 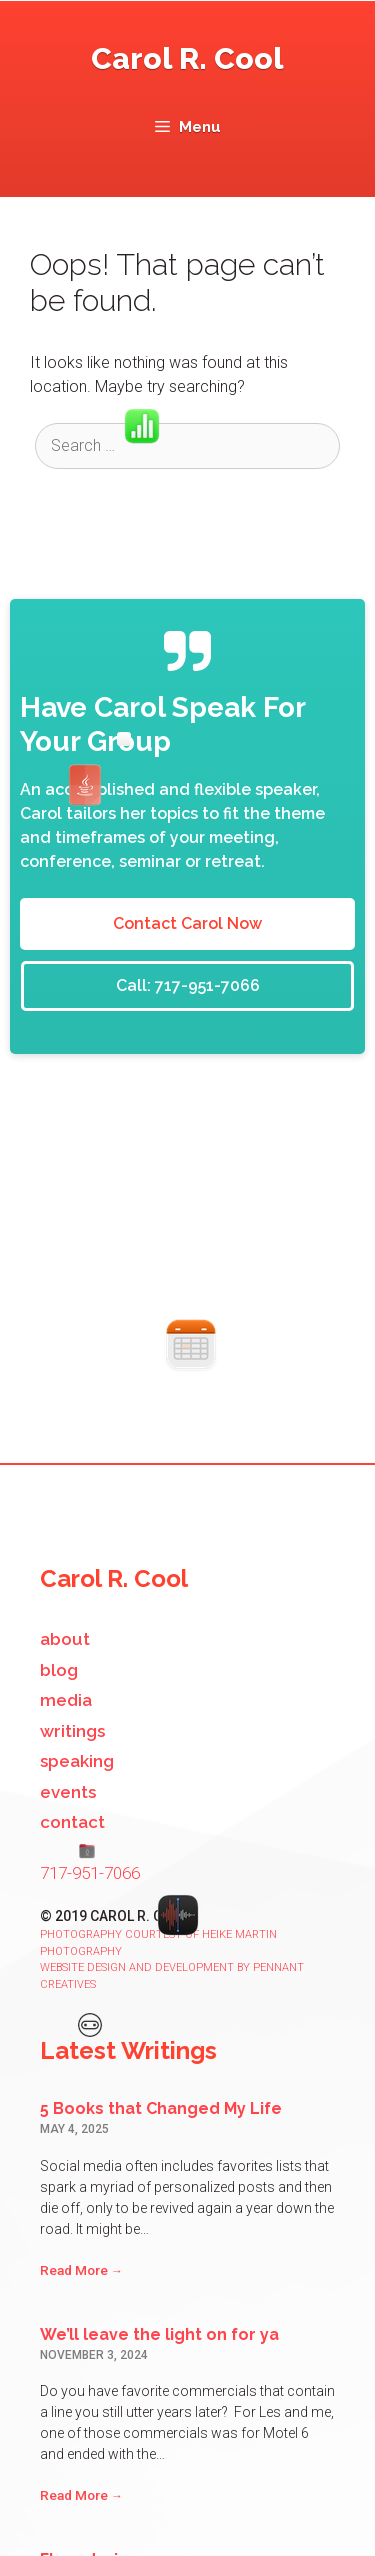 What do you see at coordinates (85, 785) in the screenshot?
I see `a java source code file` at bounding box center [85, 785].